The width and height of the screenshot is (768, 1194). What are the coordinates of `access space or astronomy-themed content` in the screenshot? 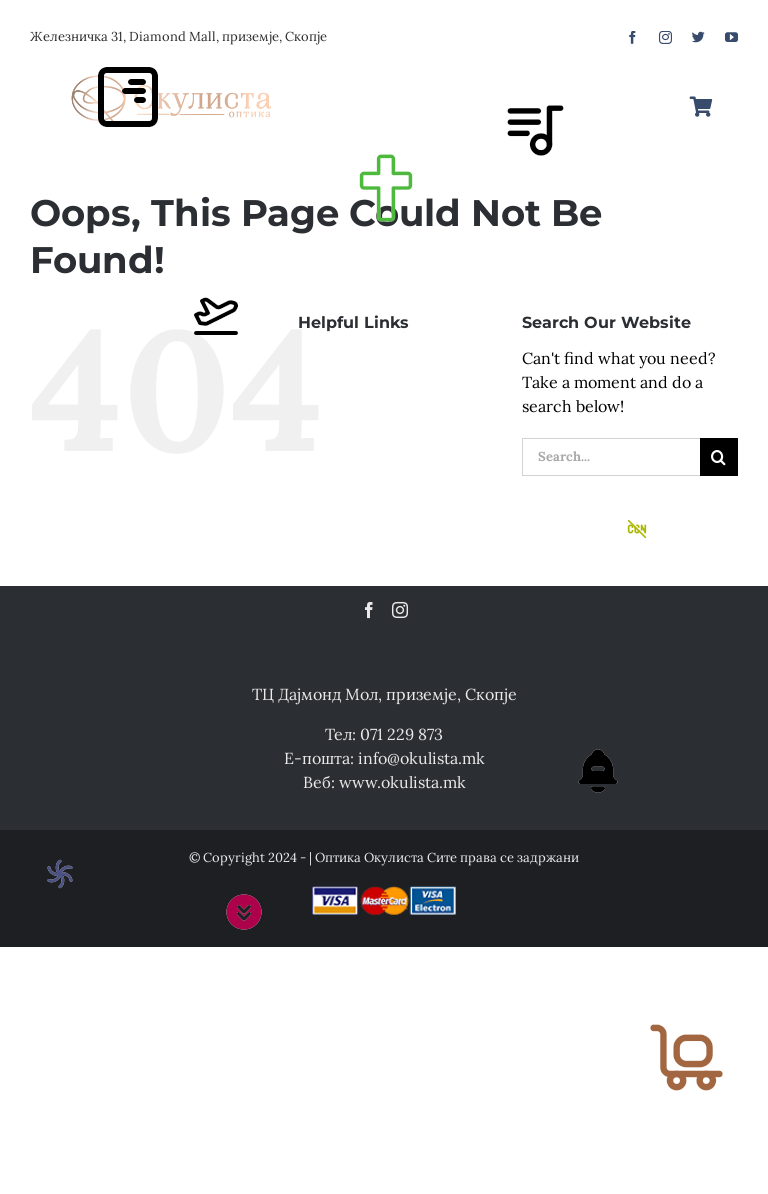 It's located at (60, 874).